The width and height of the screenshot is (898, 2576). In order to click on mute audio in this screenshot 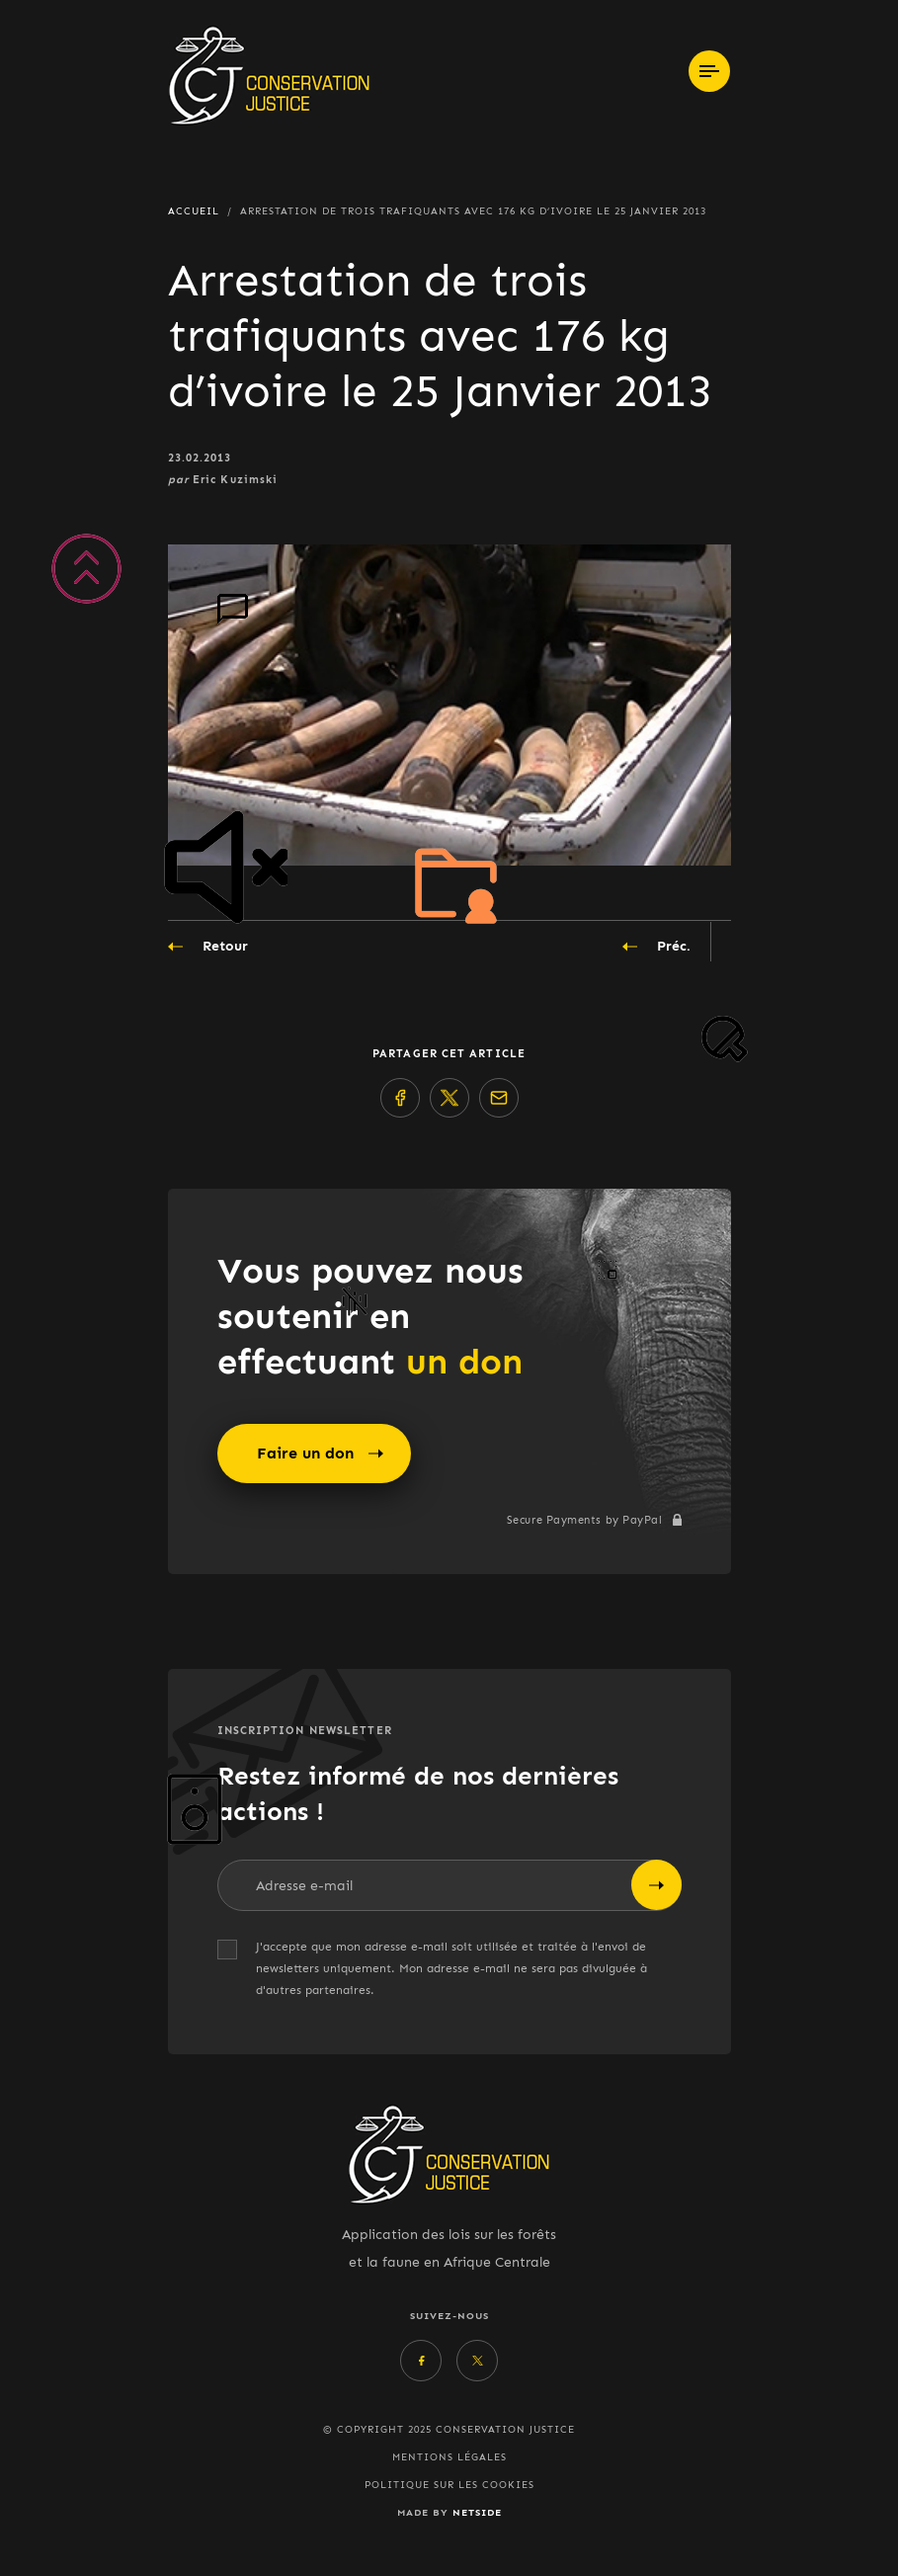, I will do `click(220, 867)`.